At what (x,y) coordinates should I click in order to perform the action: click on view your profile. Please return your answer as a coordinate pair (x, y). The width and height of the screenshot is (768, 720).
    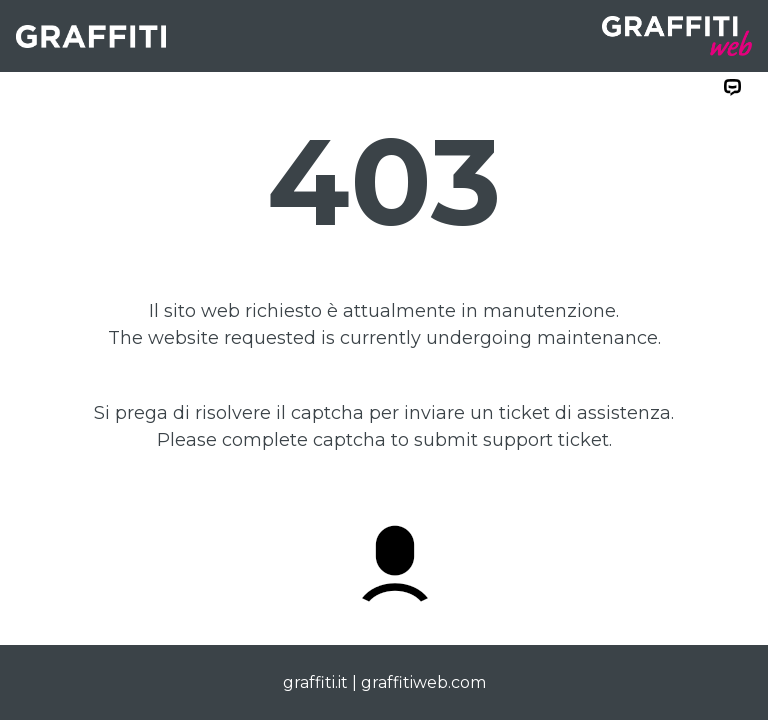
    Looking at the image, I should click on (395, 564).